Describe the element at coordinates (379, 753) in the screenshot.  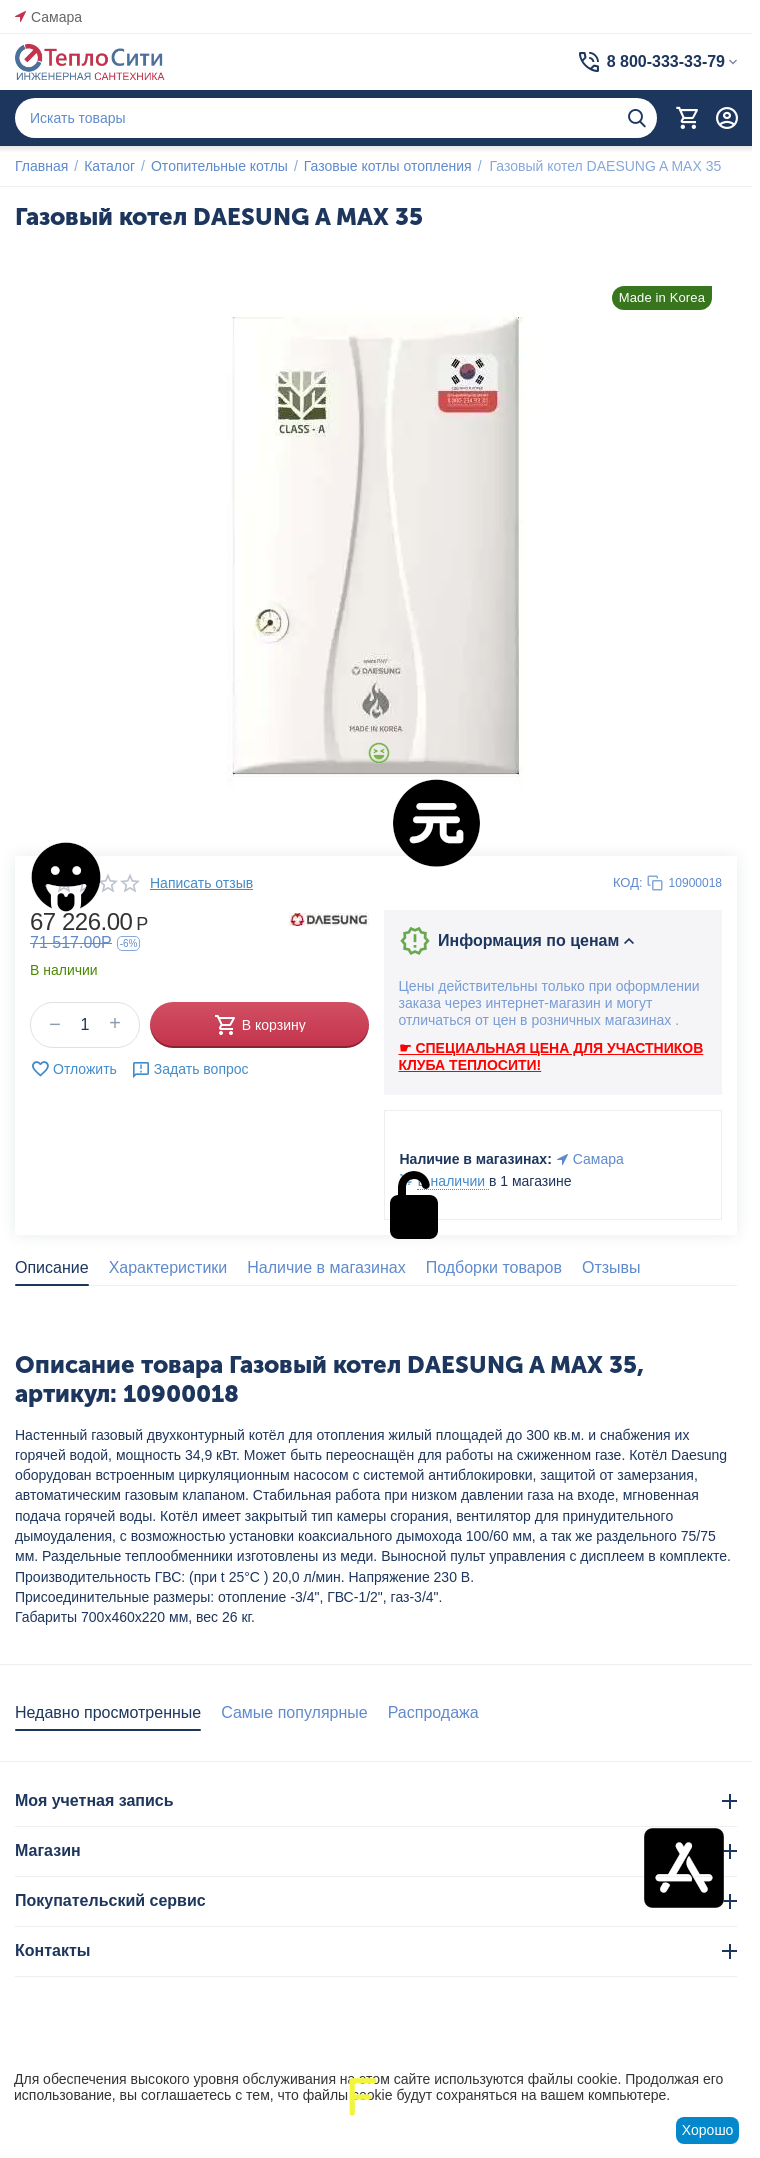
I see `react with a laughing emoji` at that location.